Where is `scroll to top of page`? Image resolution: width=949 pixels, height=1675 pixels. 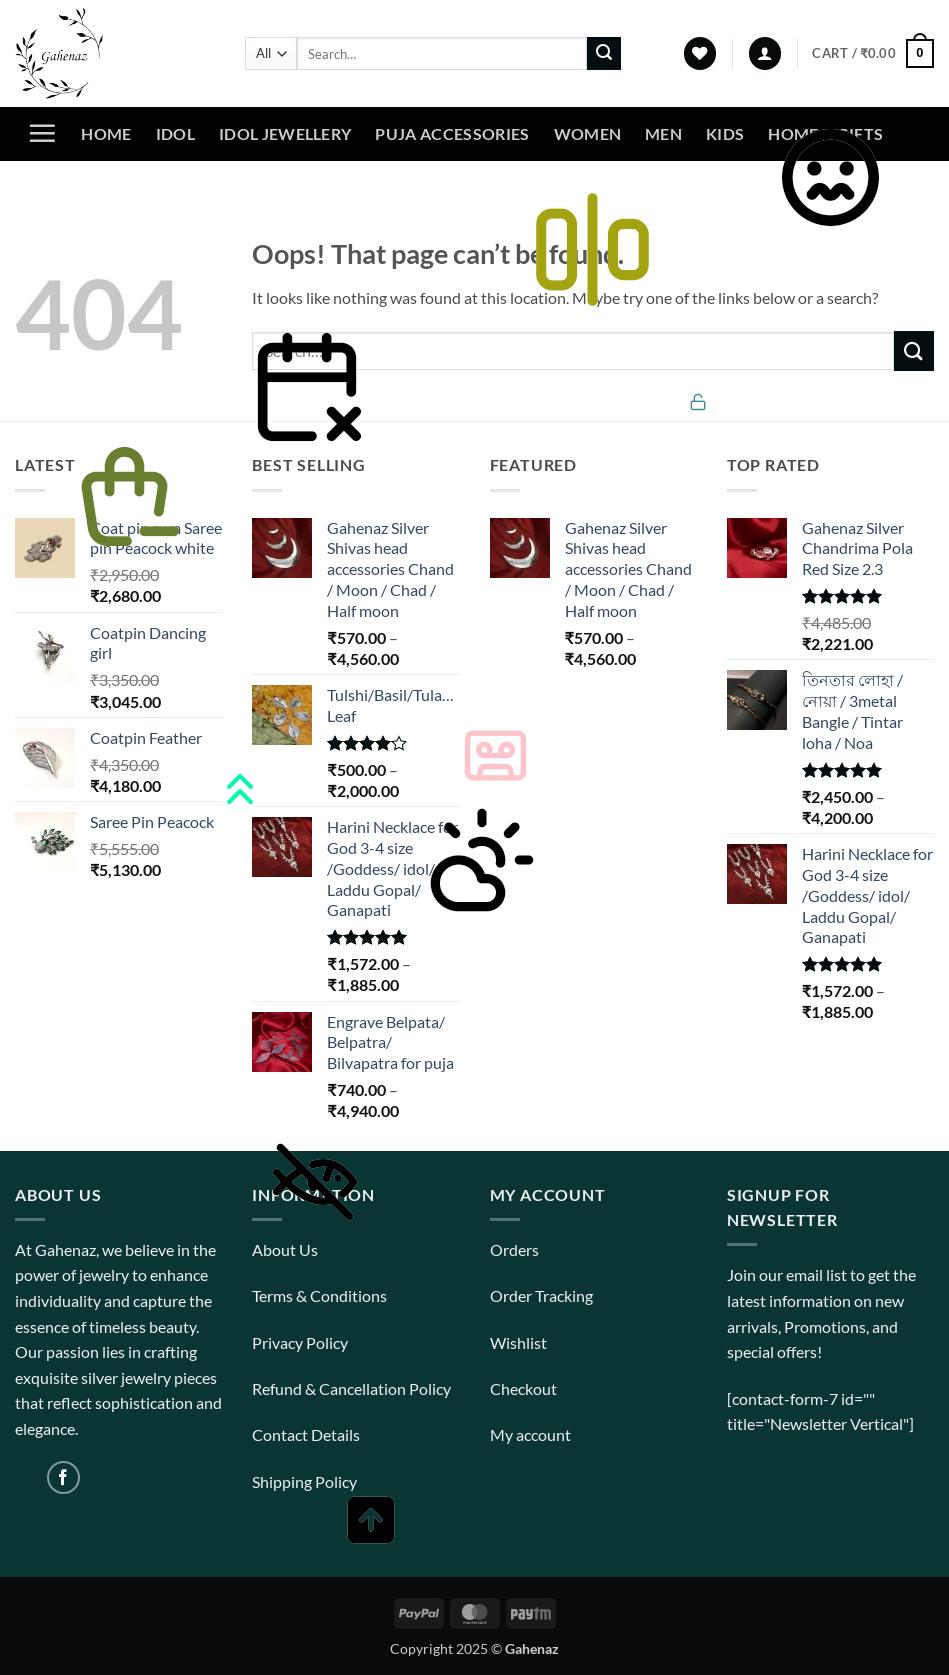
scroll to top of page is located at coordinates (240, 789).